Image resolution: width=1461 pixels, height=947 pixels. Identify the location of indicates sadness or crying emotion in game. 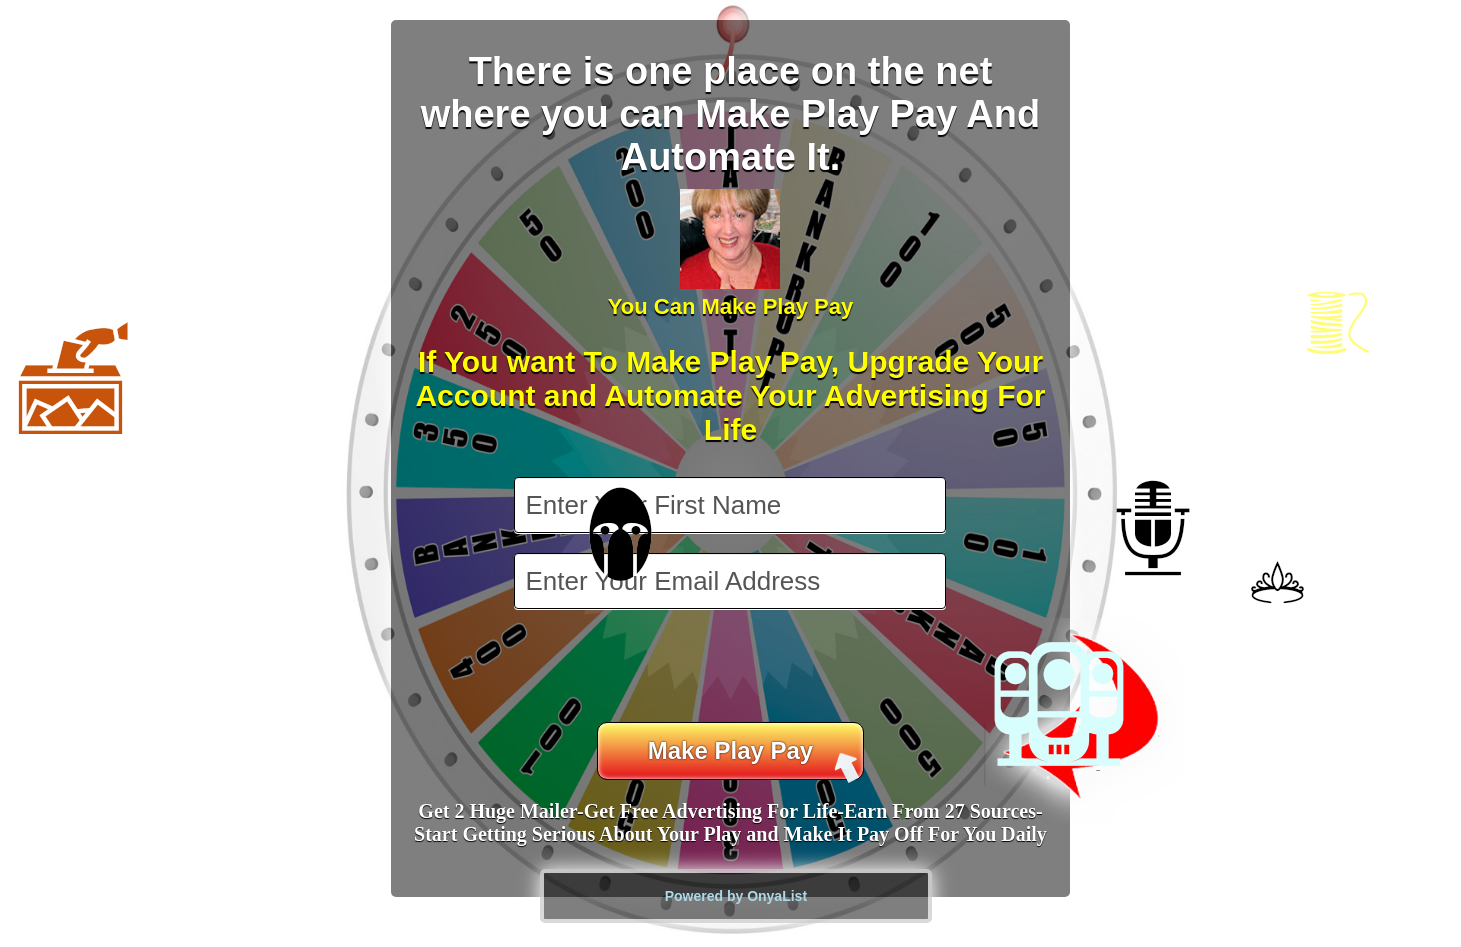
(620, 534).